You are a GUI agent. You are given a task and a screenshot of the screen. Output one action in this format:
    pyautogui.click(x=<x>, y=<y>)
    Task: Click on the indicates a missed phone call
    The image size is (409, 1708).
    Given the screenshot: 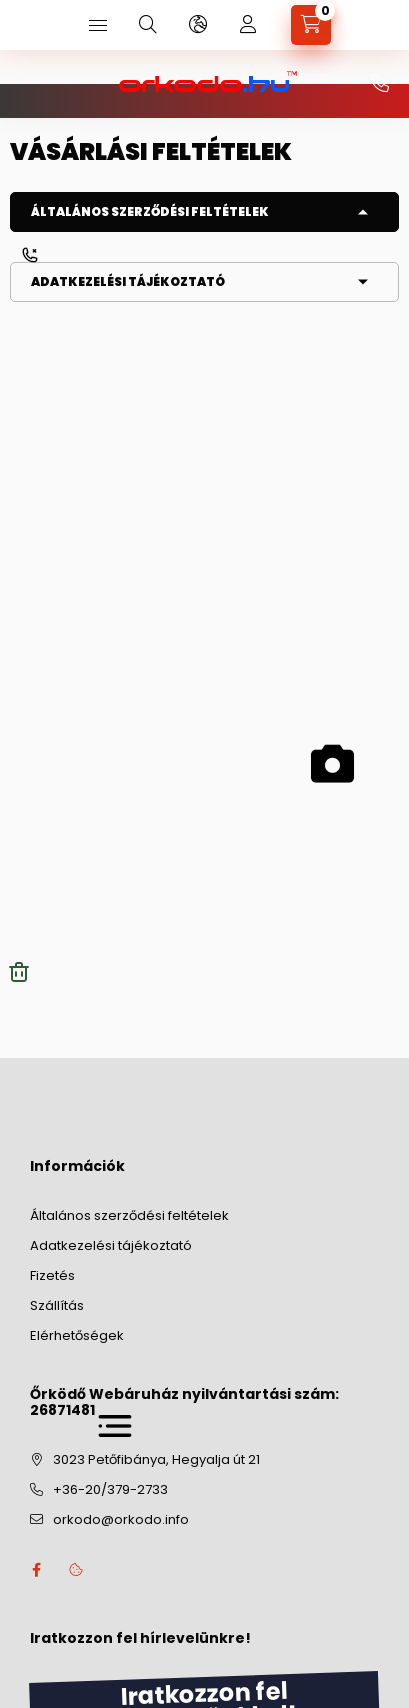 What is the action you would take?
    pyautogui.click(x=30, y=255)
    